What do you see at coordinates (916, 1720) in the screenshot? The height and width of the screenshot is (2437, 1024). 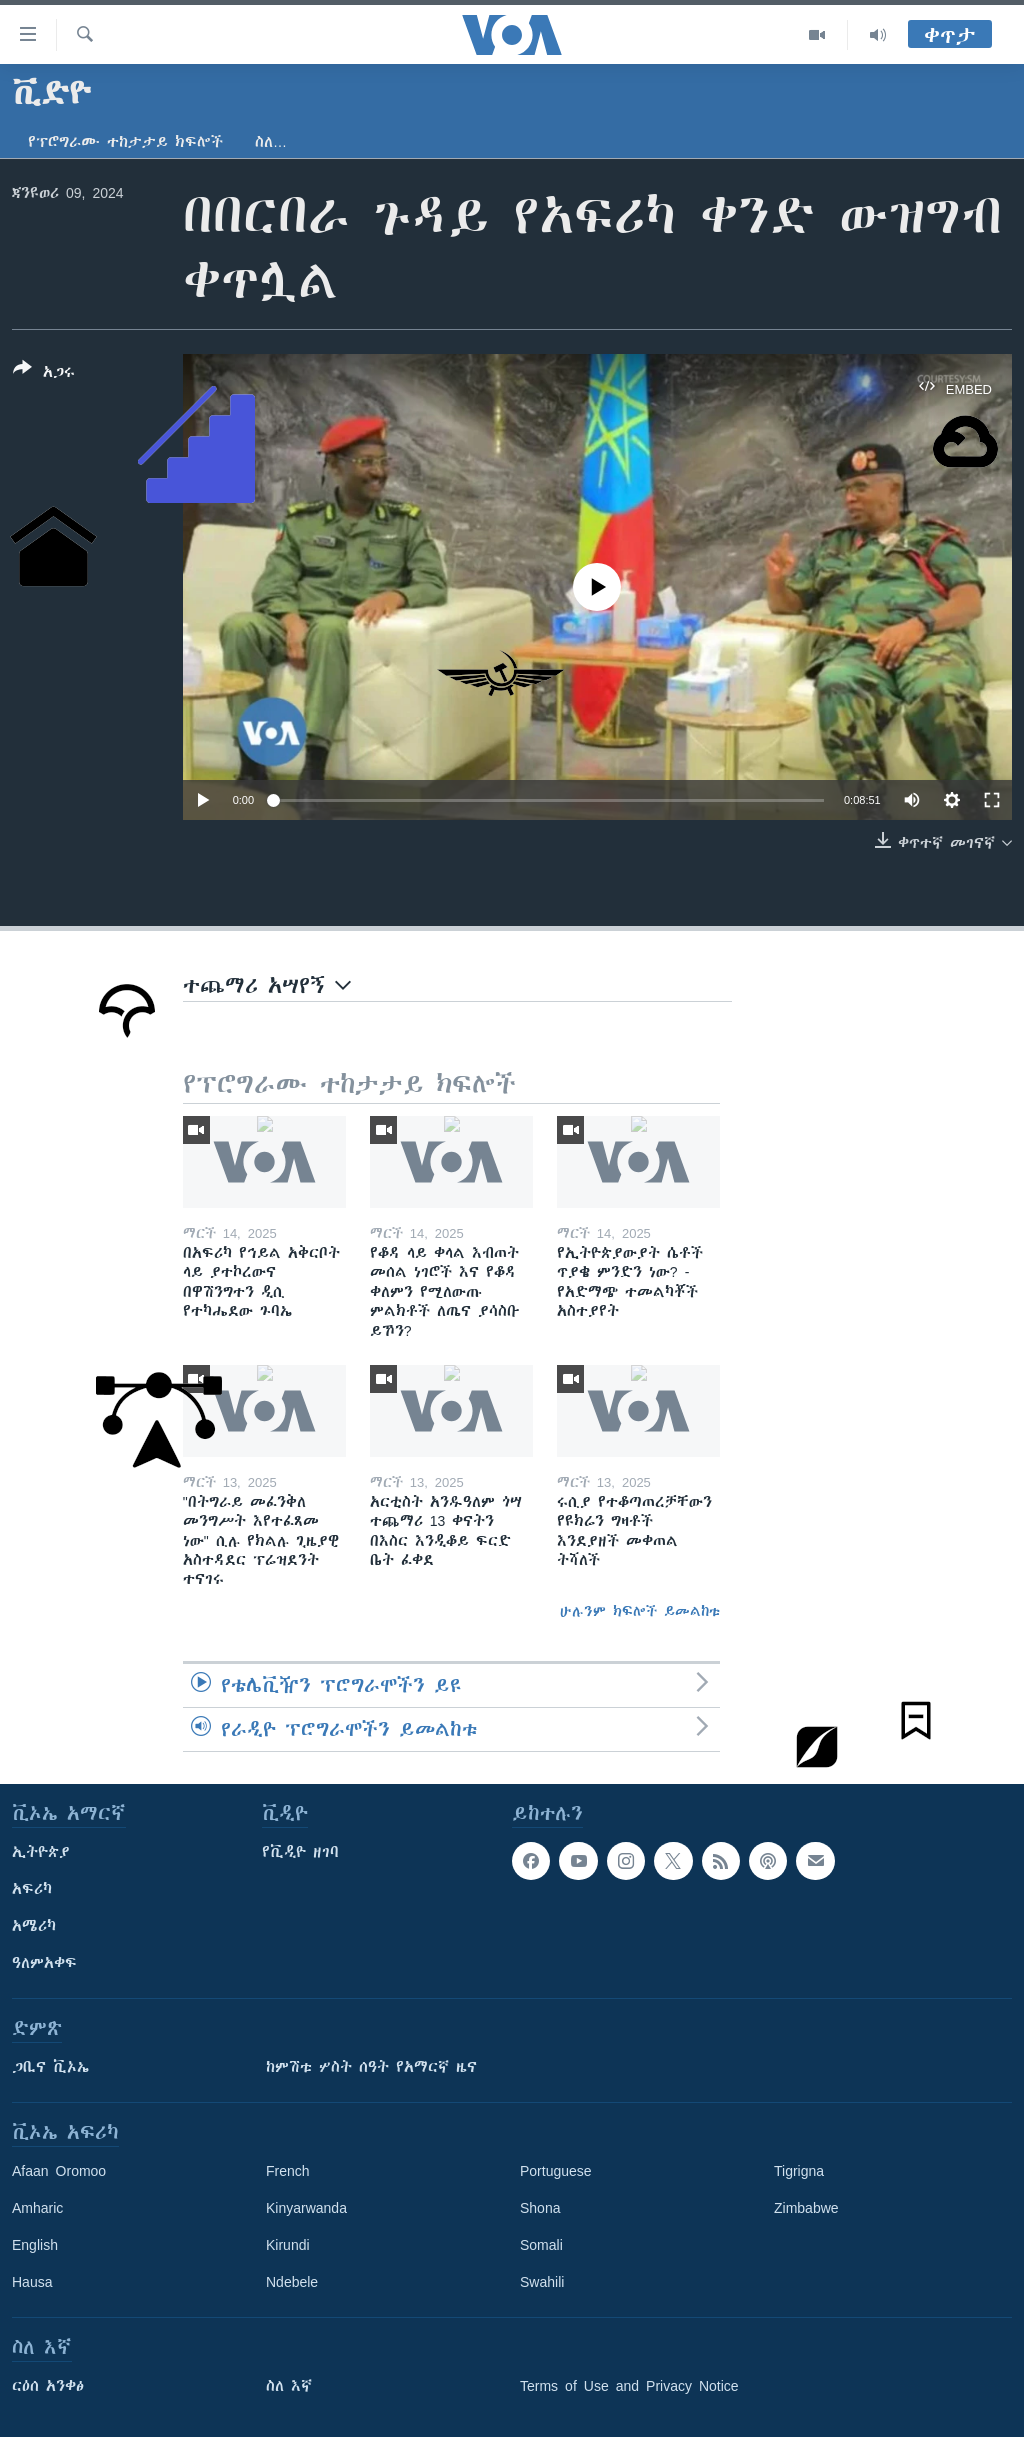 I see `bookmark this item` at bounding box center [916, 1720].